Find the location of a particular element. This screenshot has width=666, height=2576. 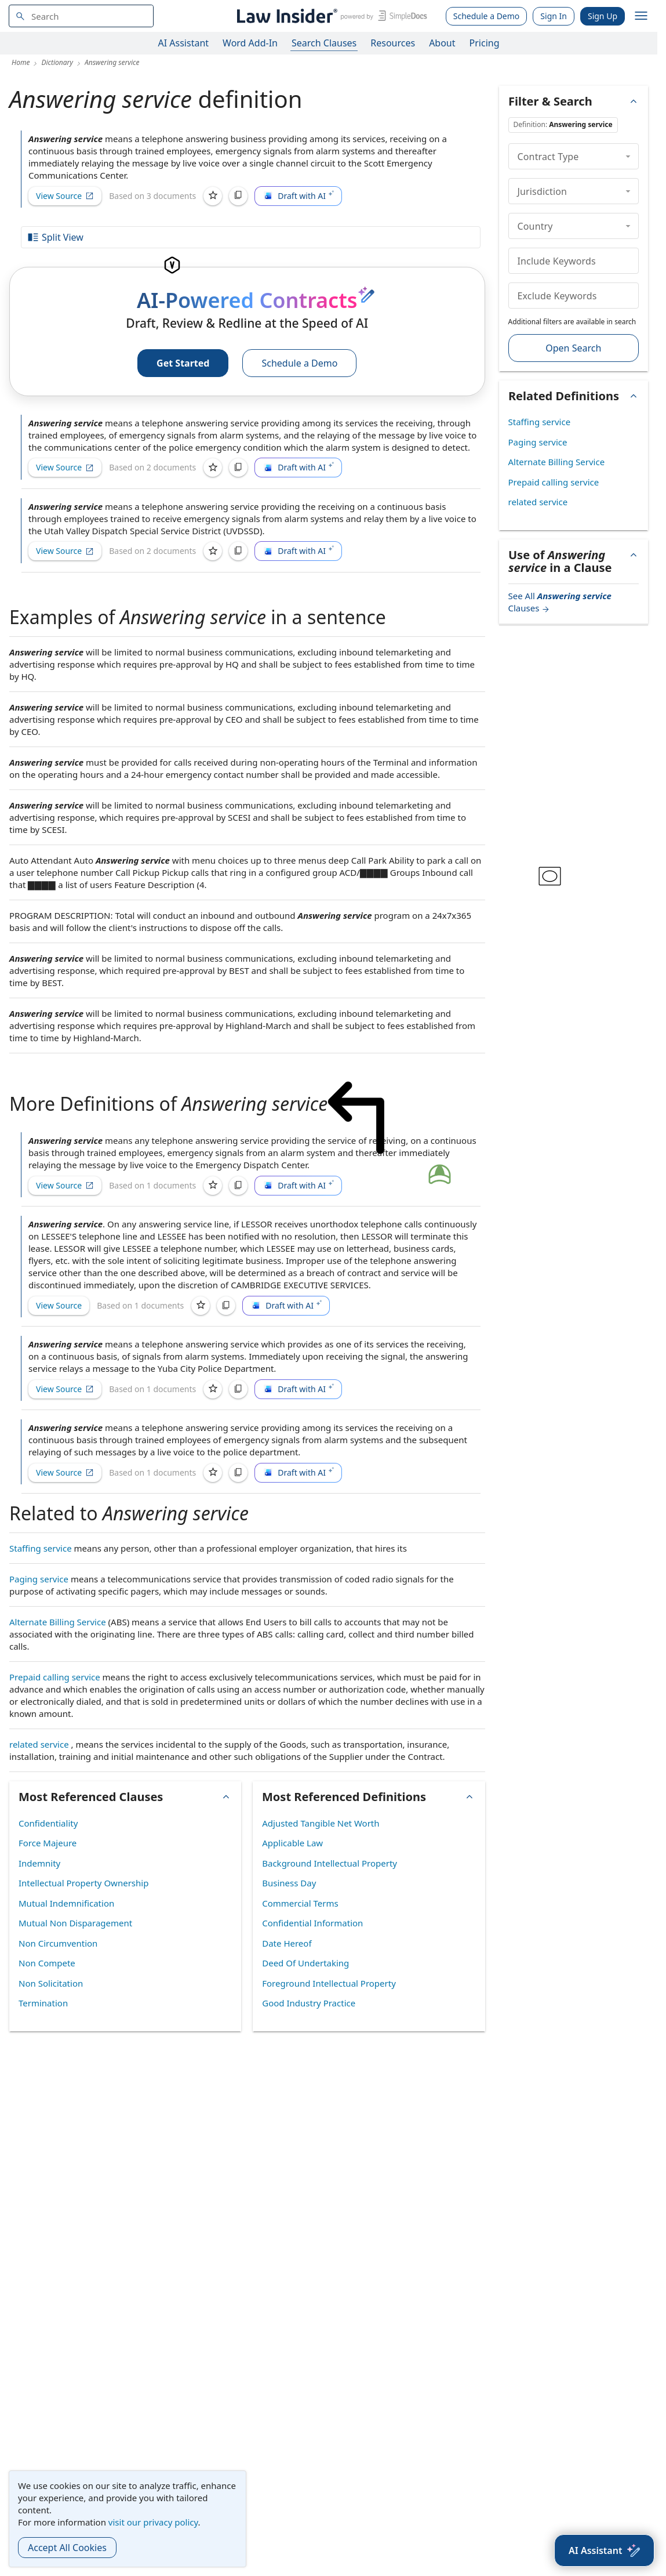

version indicator or version number badge is located at coordinates (172, 265).